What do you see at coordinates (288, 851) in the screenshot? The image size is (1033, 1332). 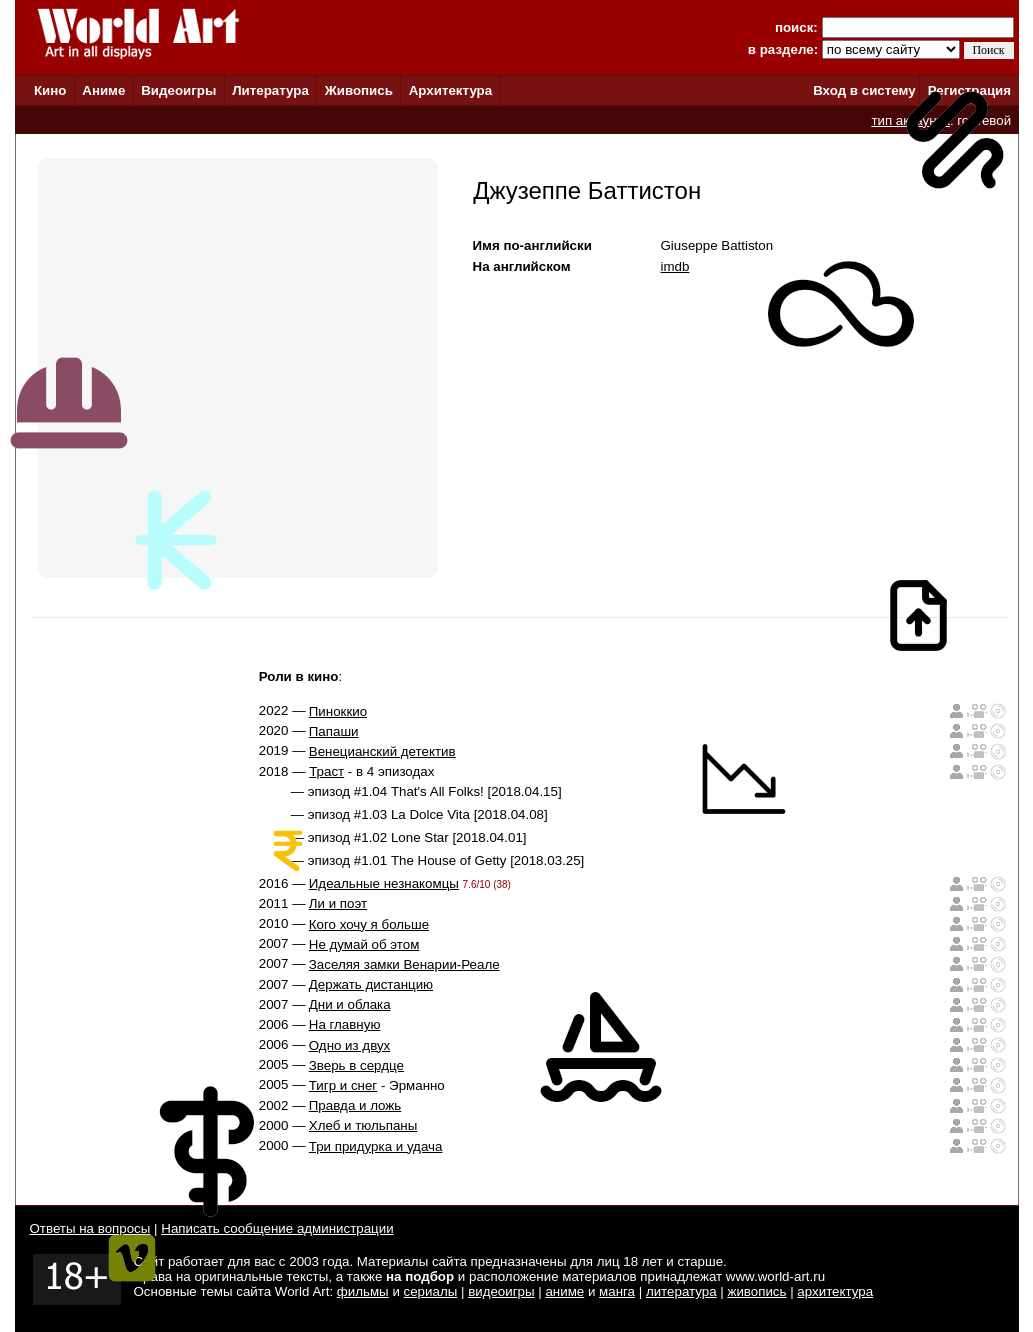 I see `view price in indian rupees` at bounding box center [288, 851].